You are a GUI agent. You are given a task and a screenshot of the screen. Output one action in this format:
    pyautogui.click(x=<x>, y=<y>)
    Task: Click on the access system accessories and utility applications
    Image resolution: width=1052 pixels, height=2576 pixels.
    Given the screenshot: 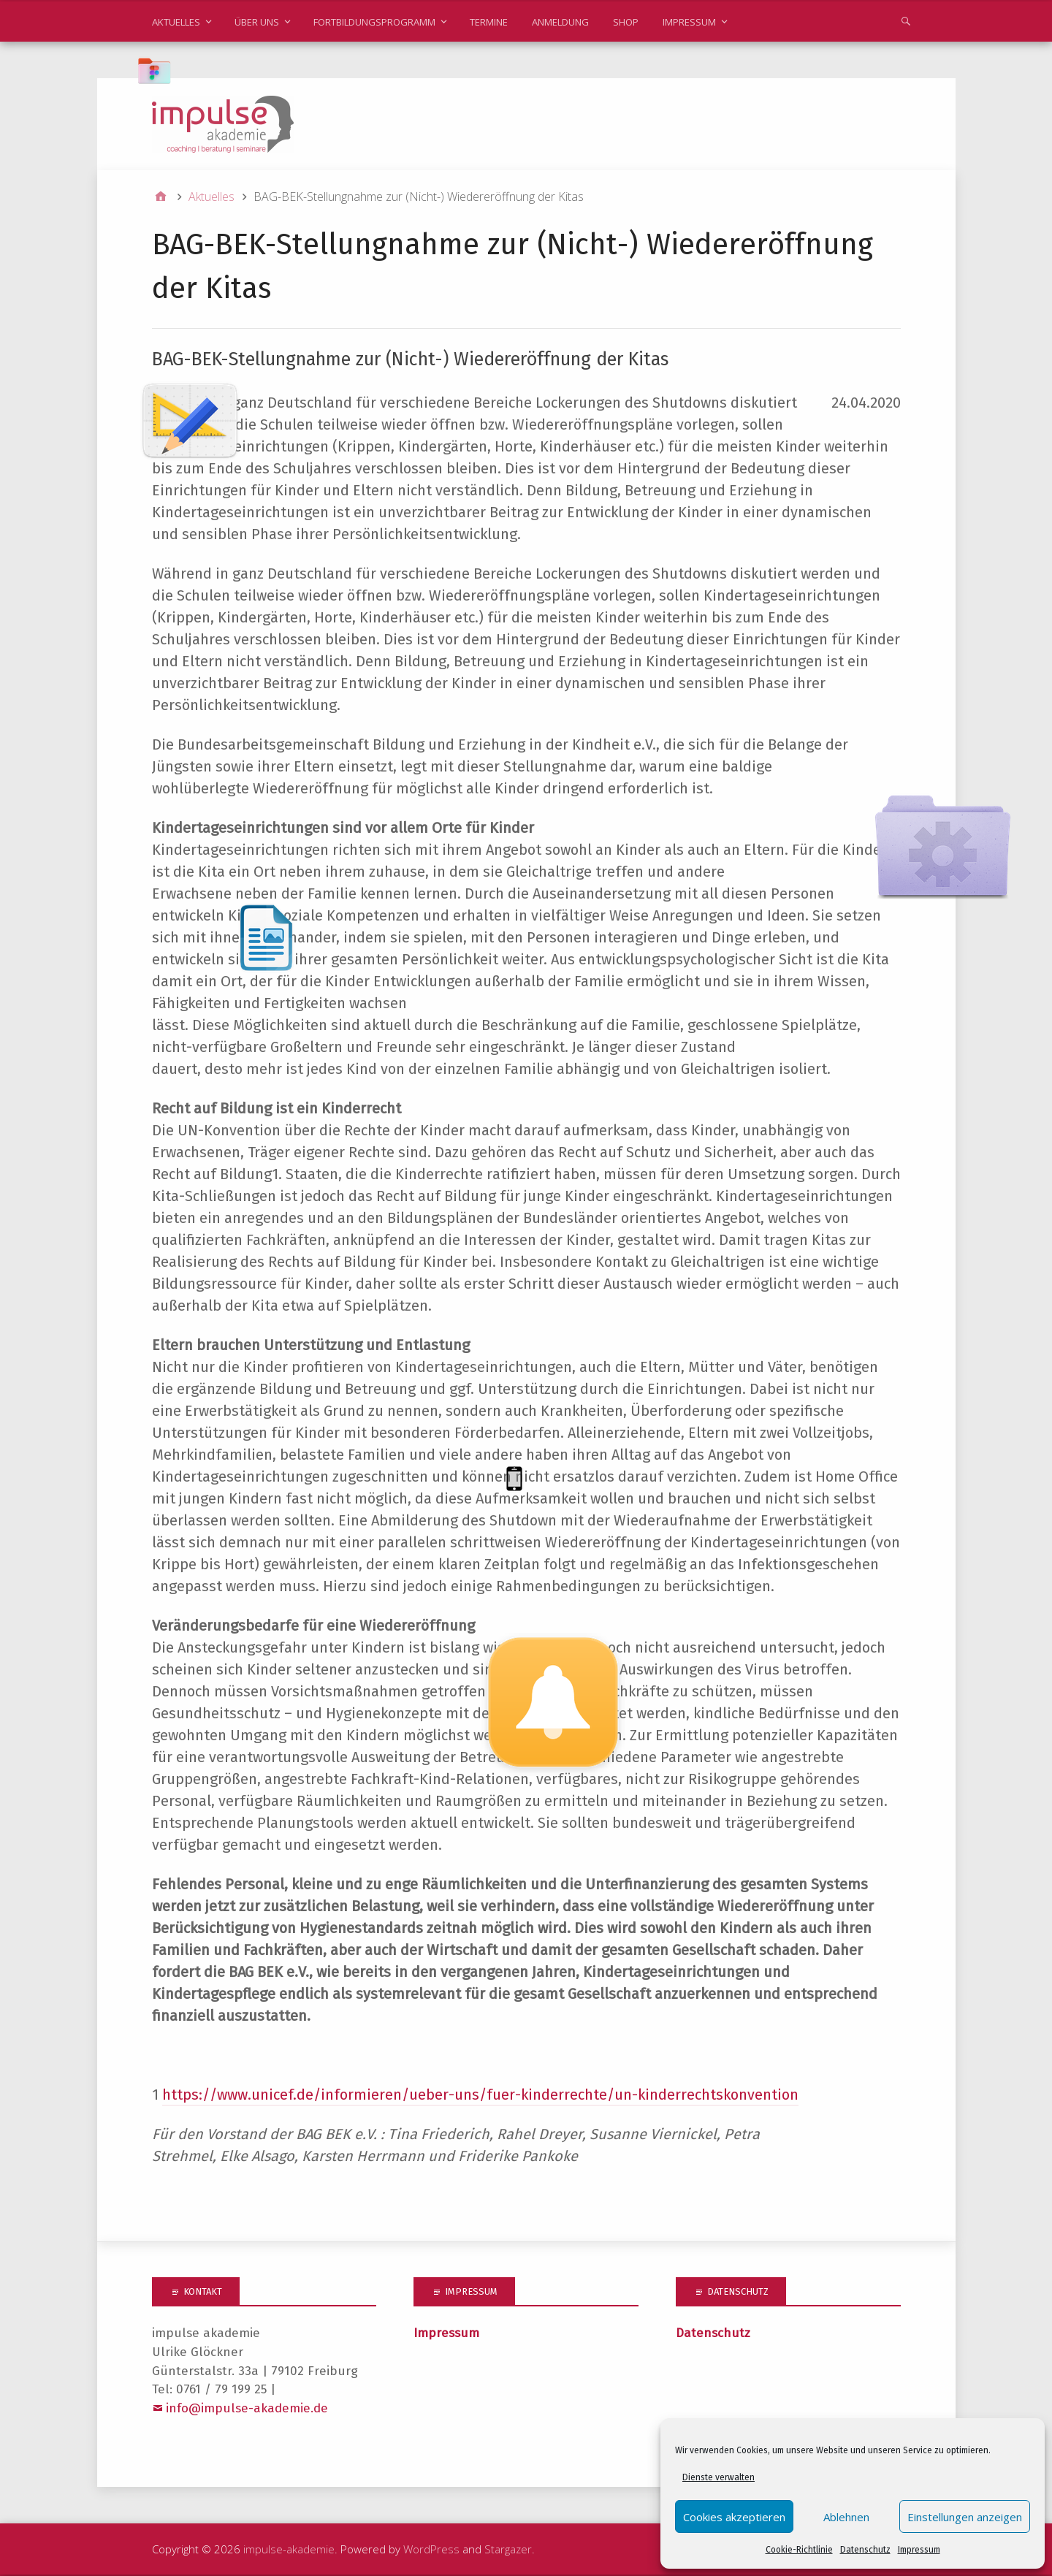 What is the action you would take?
    pyautogui.click(x=190, y=421)
    